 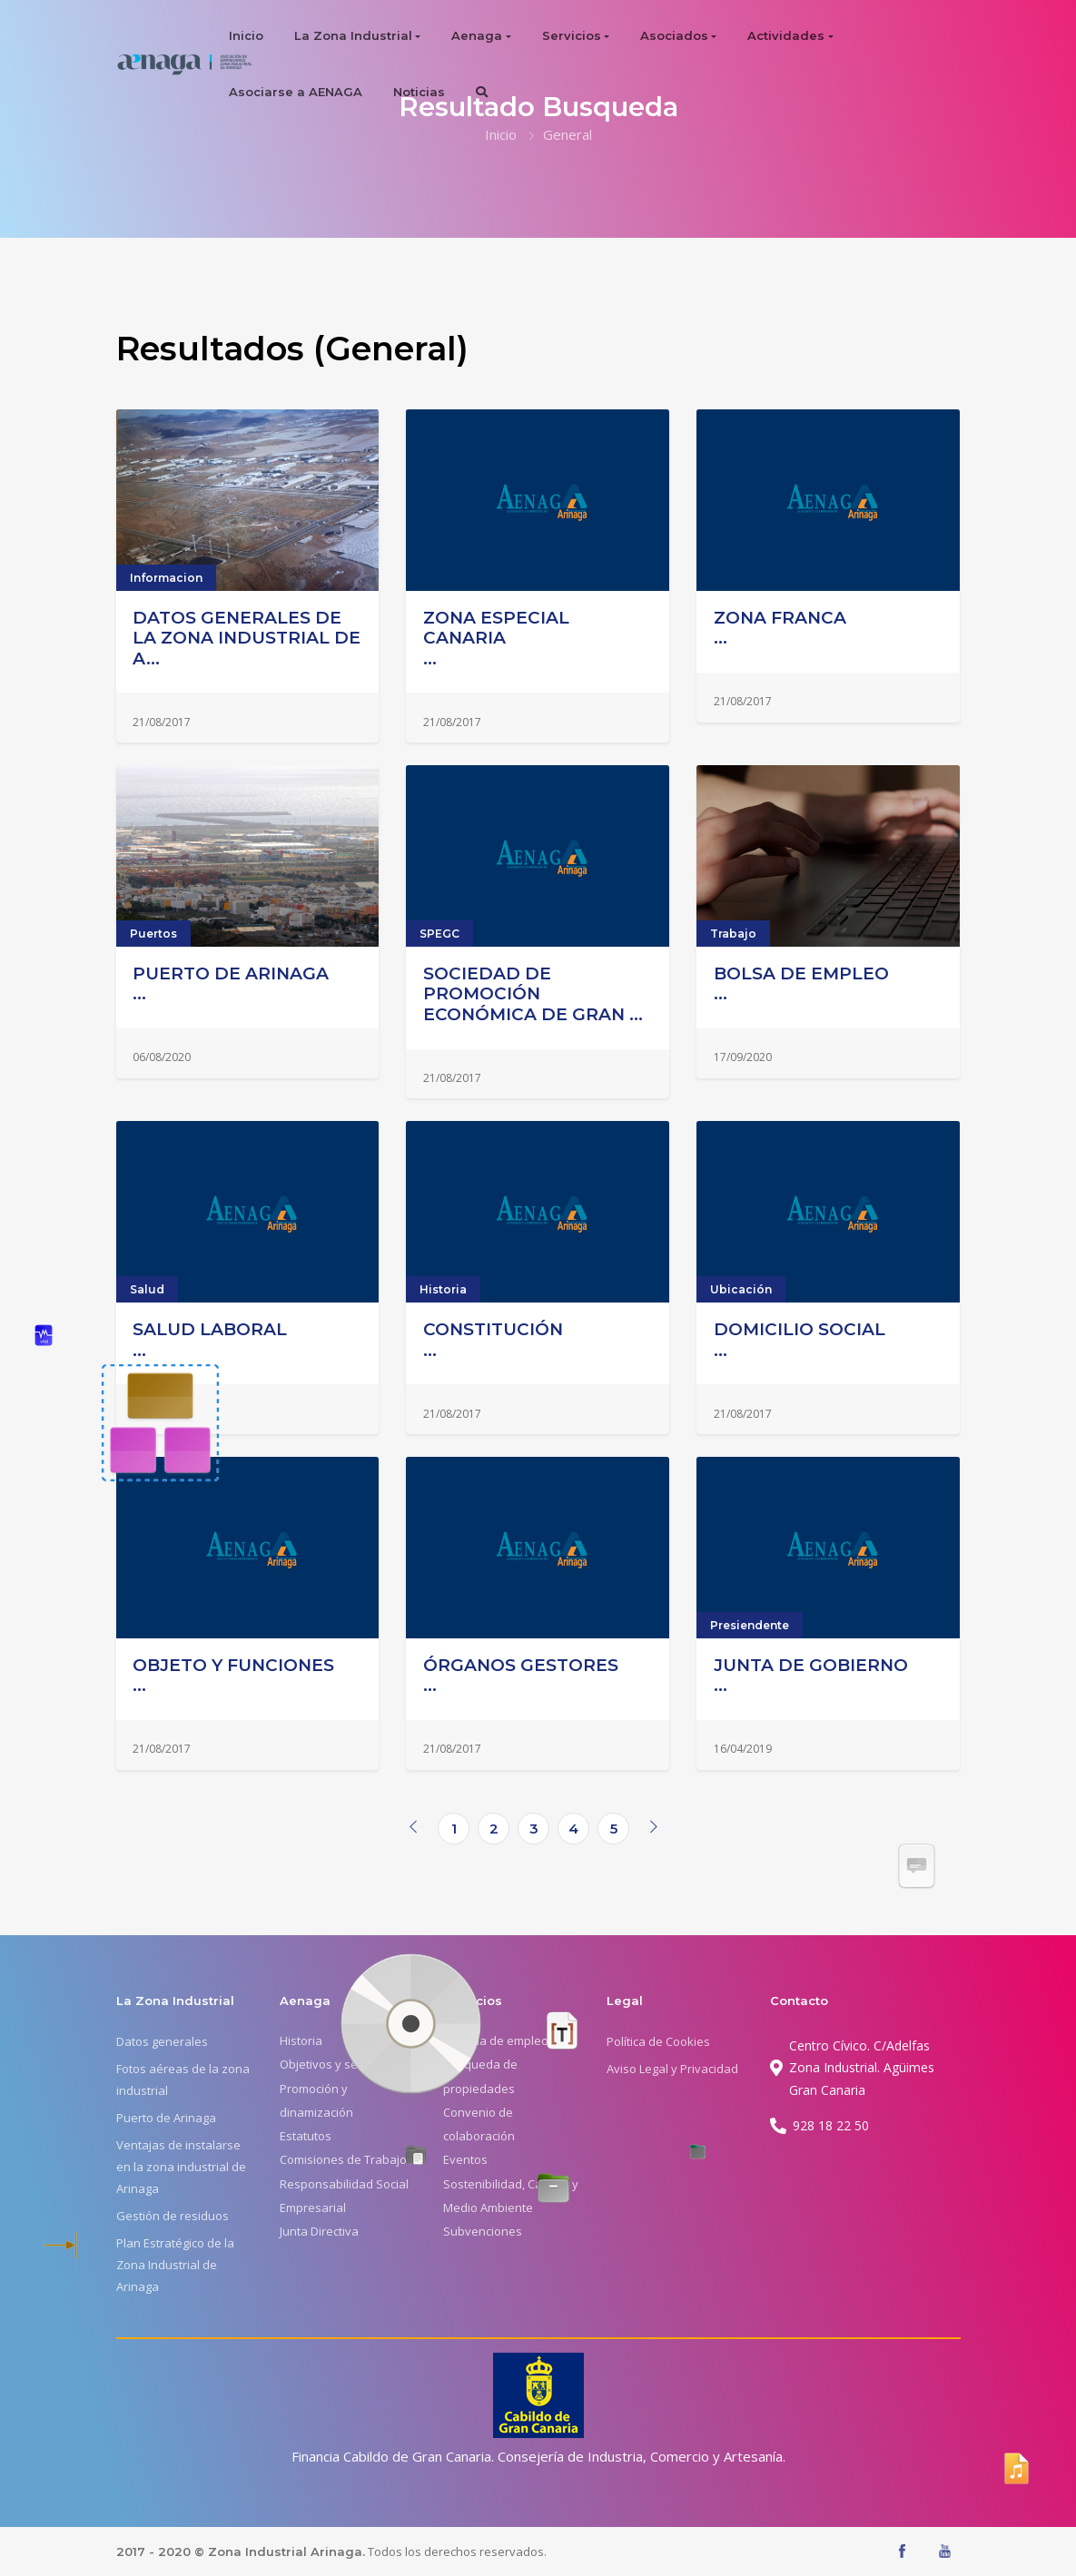 I want to click on open folder to view contents, so click(x=697, y=2151).